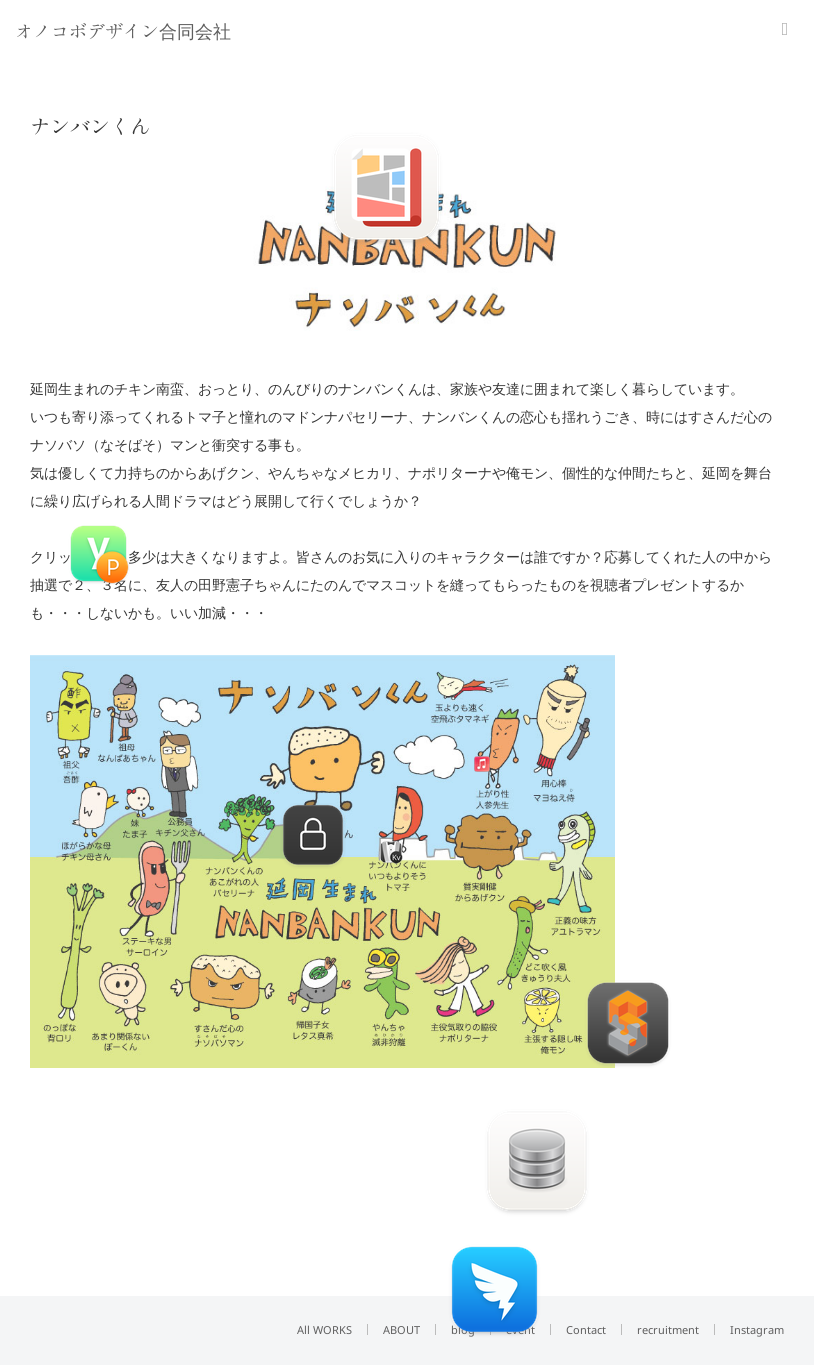  I want to click on open kvantum theme manager, so click(391, 852).